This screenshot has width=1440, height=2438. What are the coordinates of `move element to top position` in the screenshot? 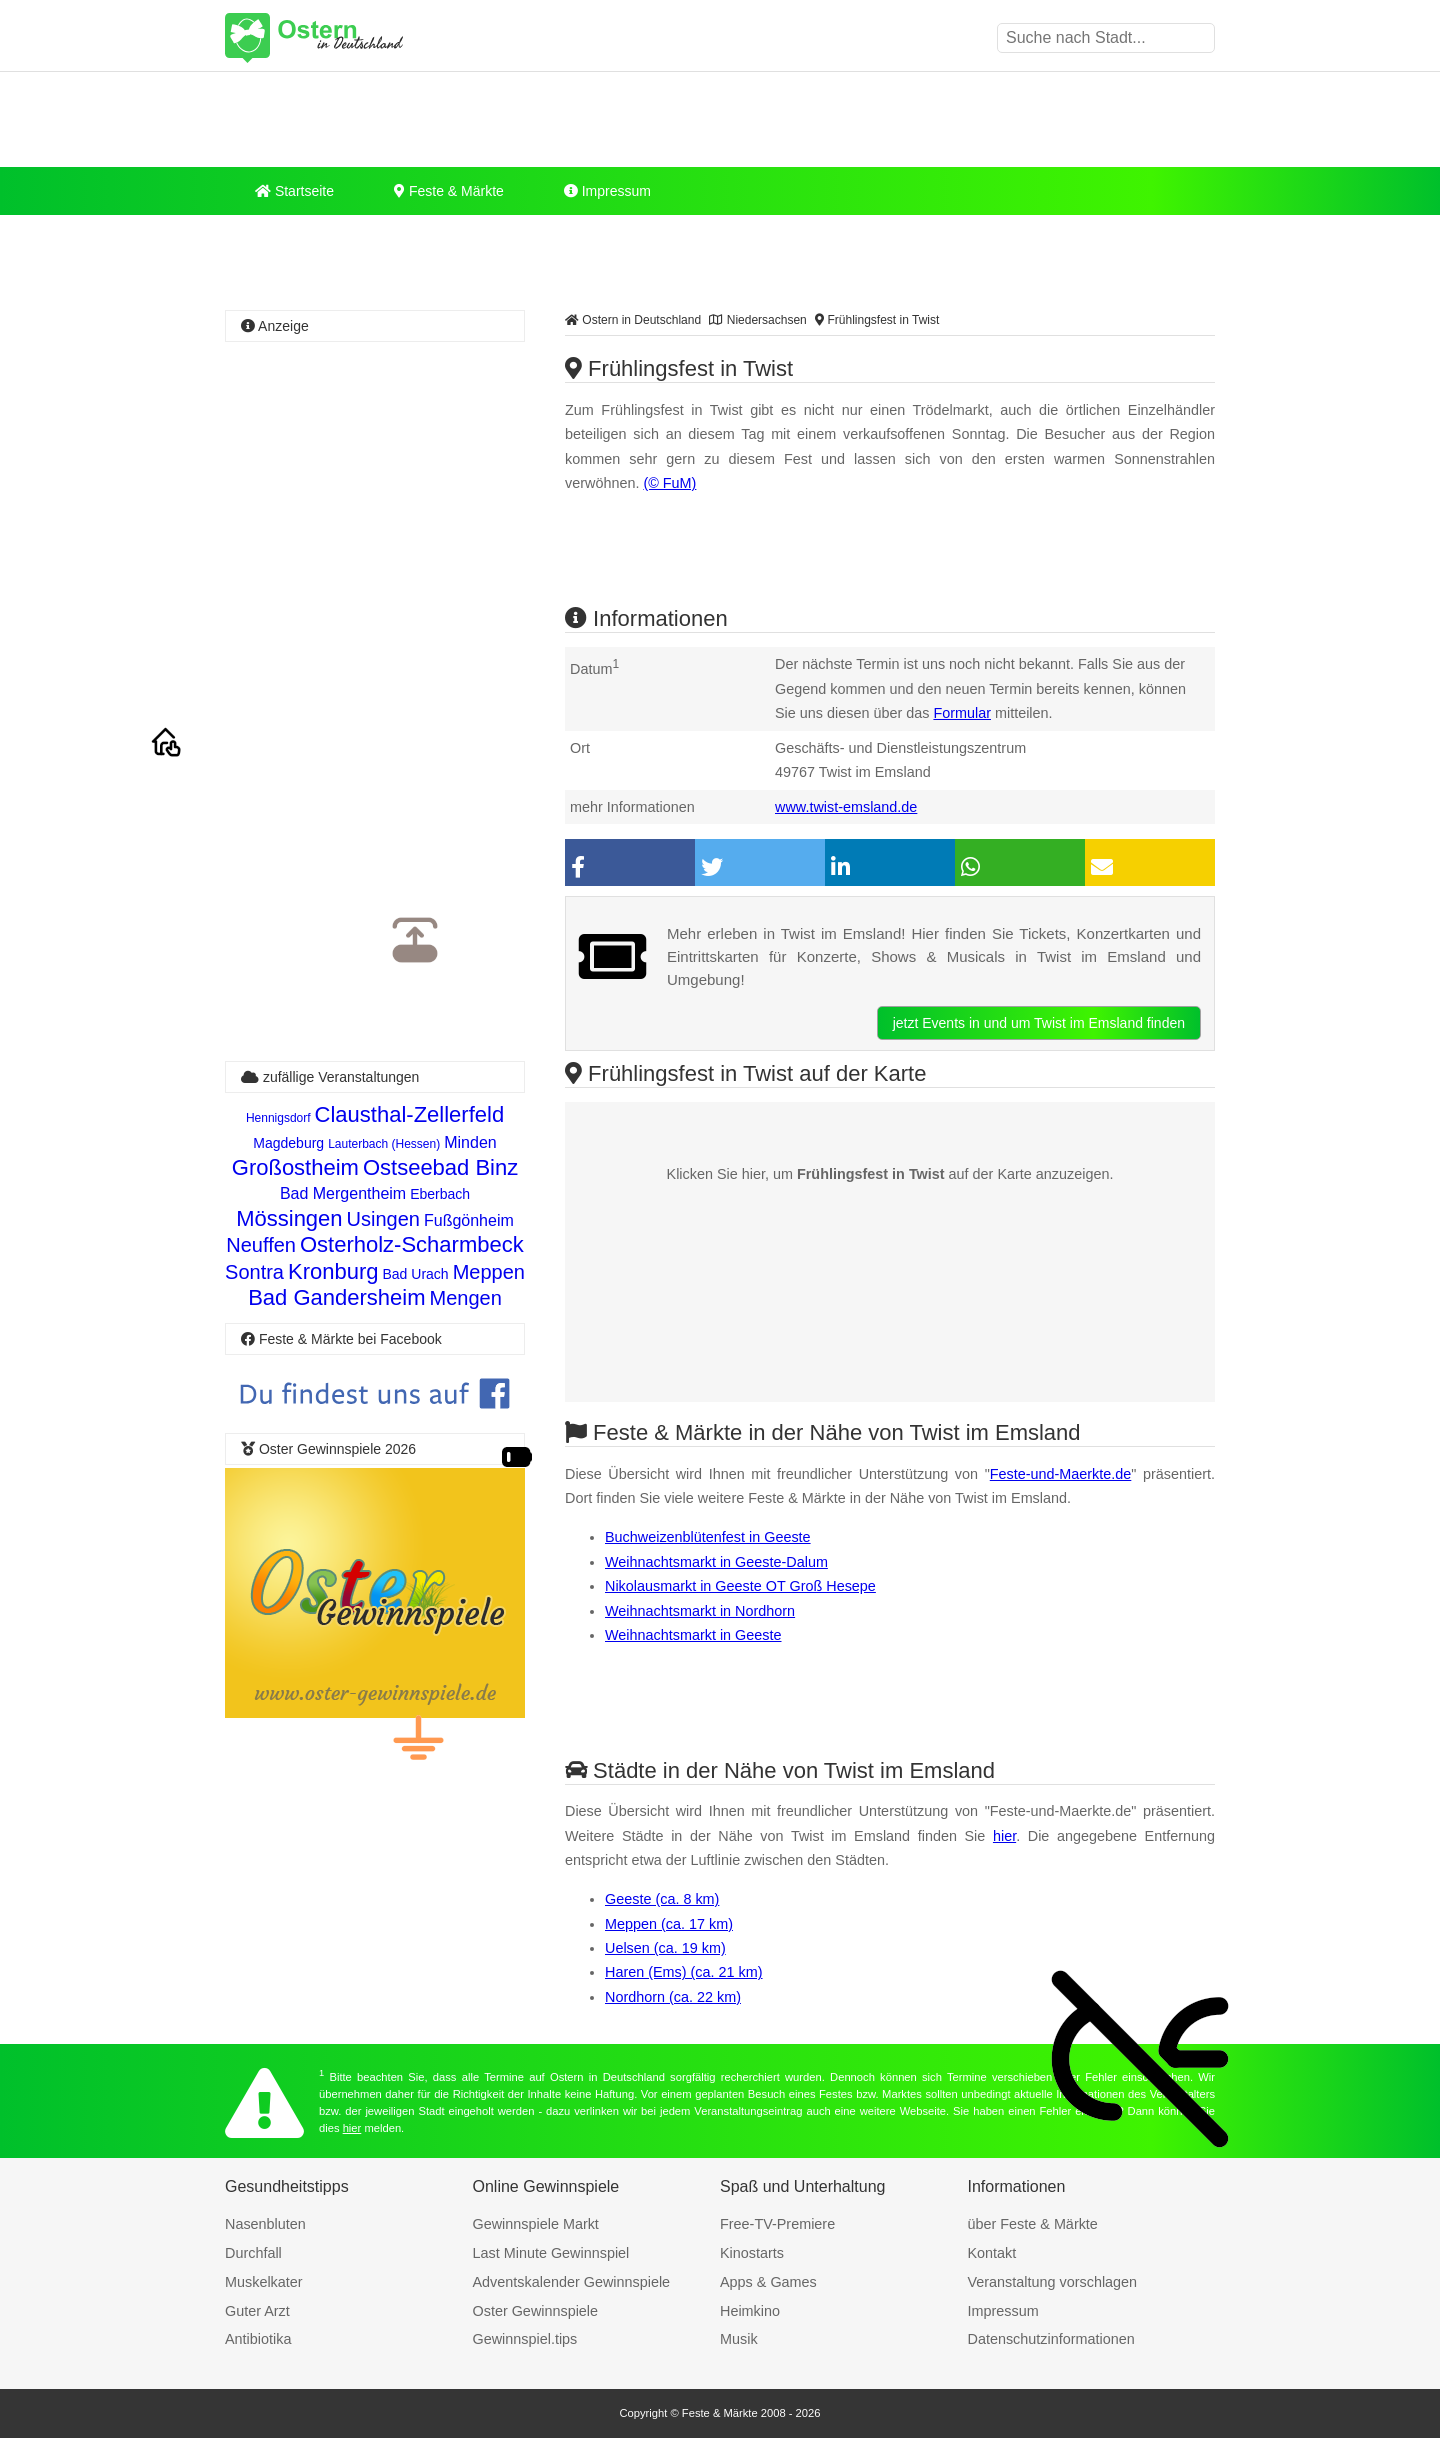 It's located at (415, 940).